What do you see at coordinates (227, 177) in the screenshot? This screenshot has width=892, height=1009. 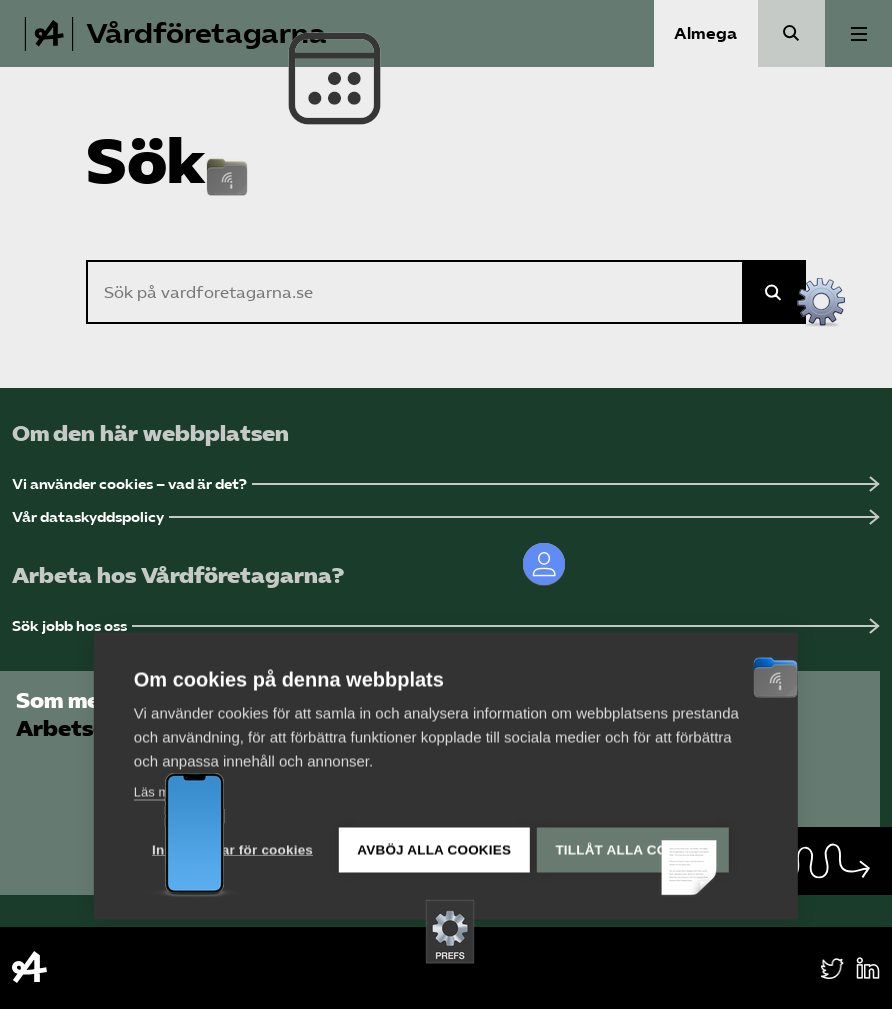 I see `open insync cloud sync folder` at bounding box center [227, 177].